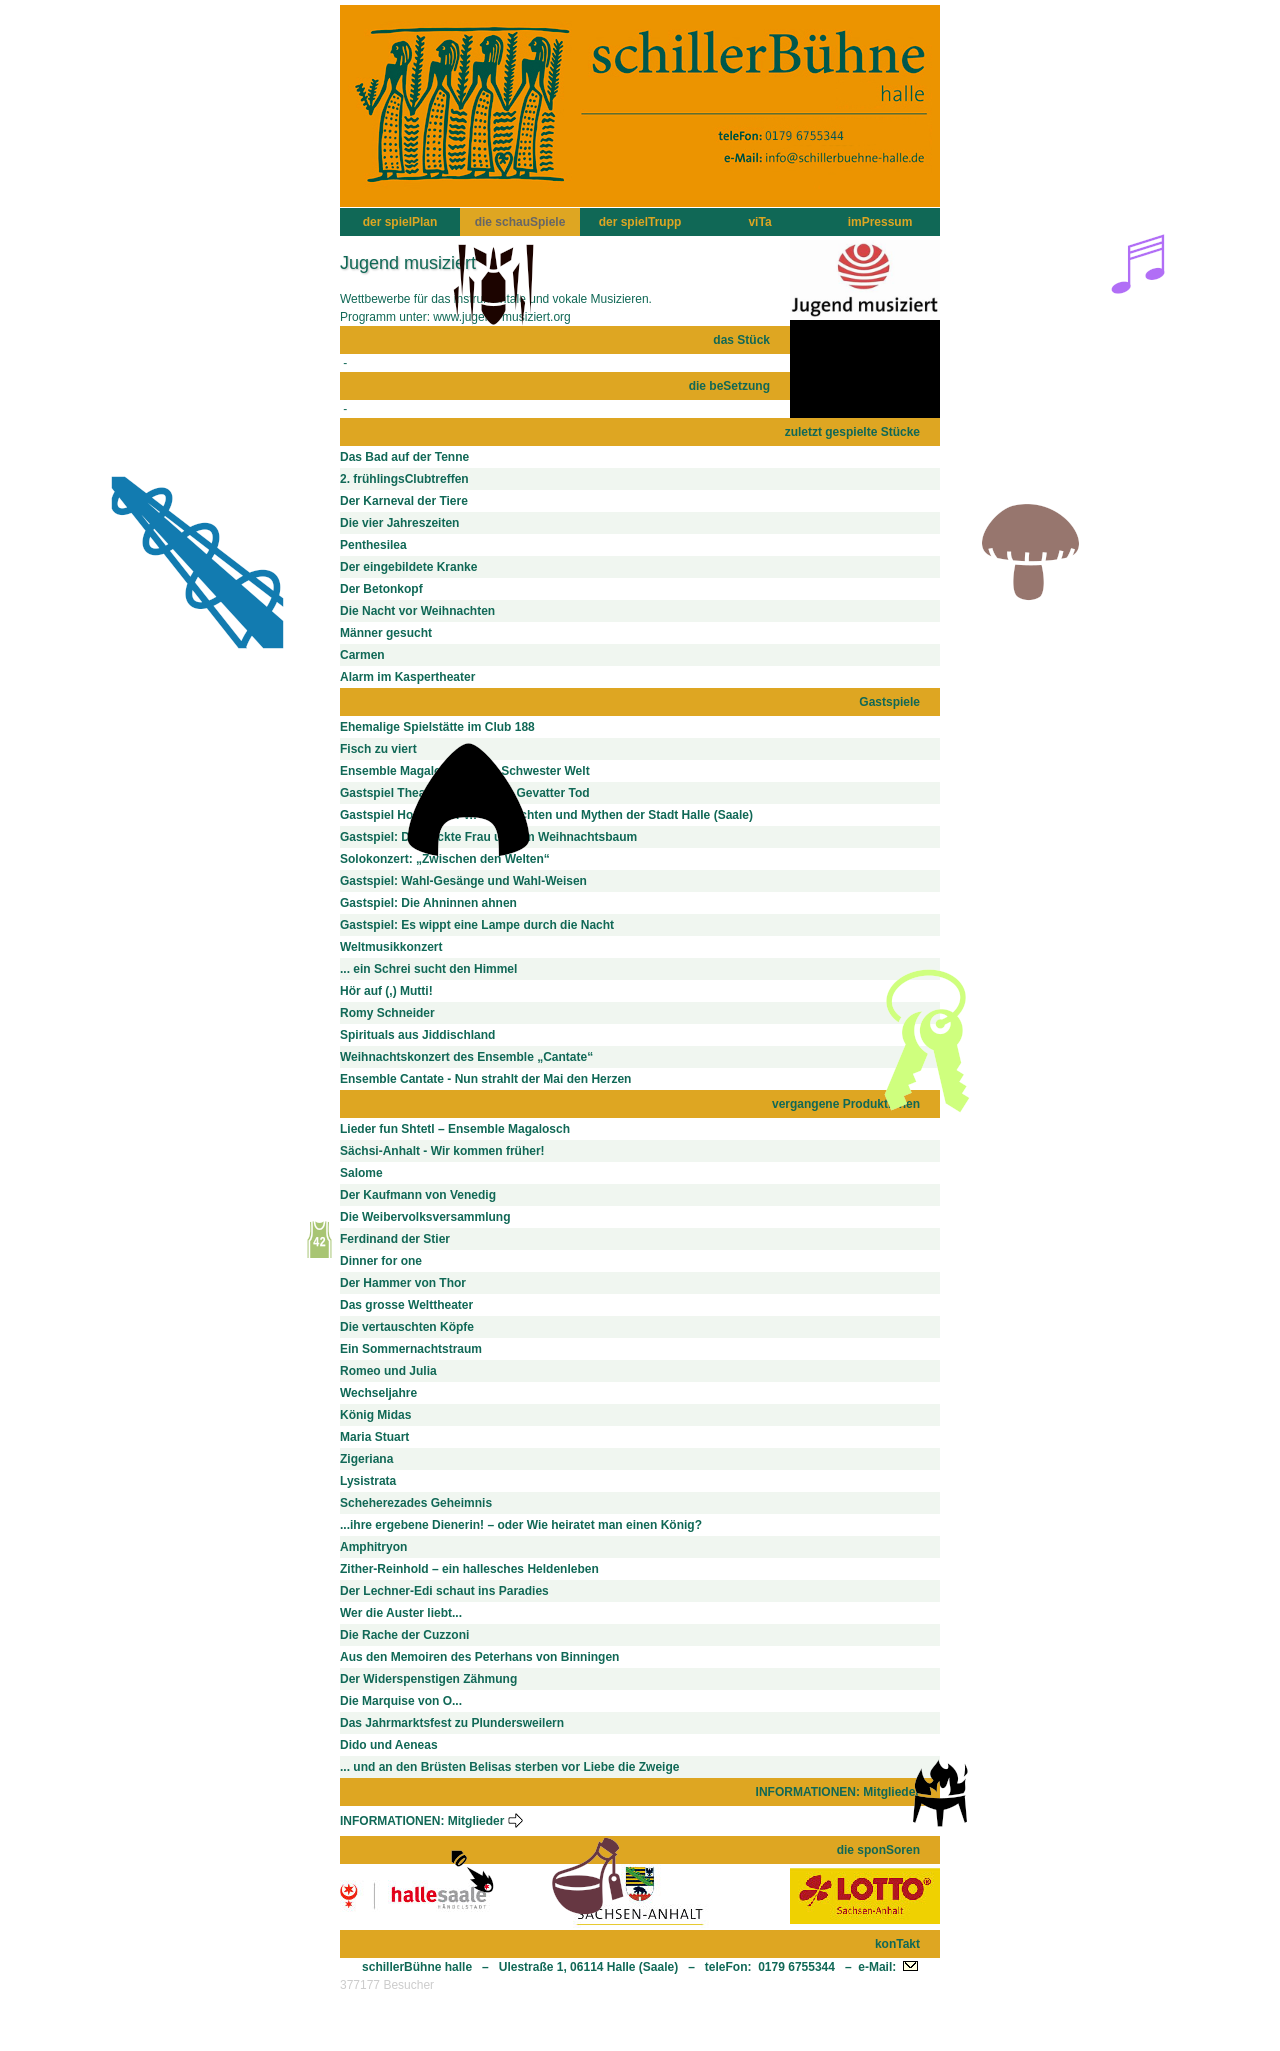  What do you see at coordinates (940, 1793) in the screenshot?
I see `indicates fire pit or outdoor heating element` at bounding box center [940, 1793].